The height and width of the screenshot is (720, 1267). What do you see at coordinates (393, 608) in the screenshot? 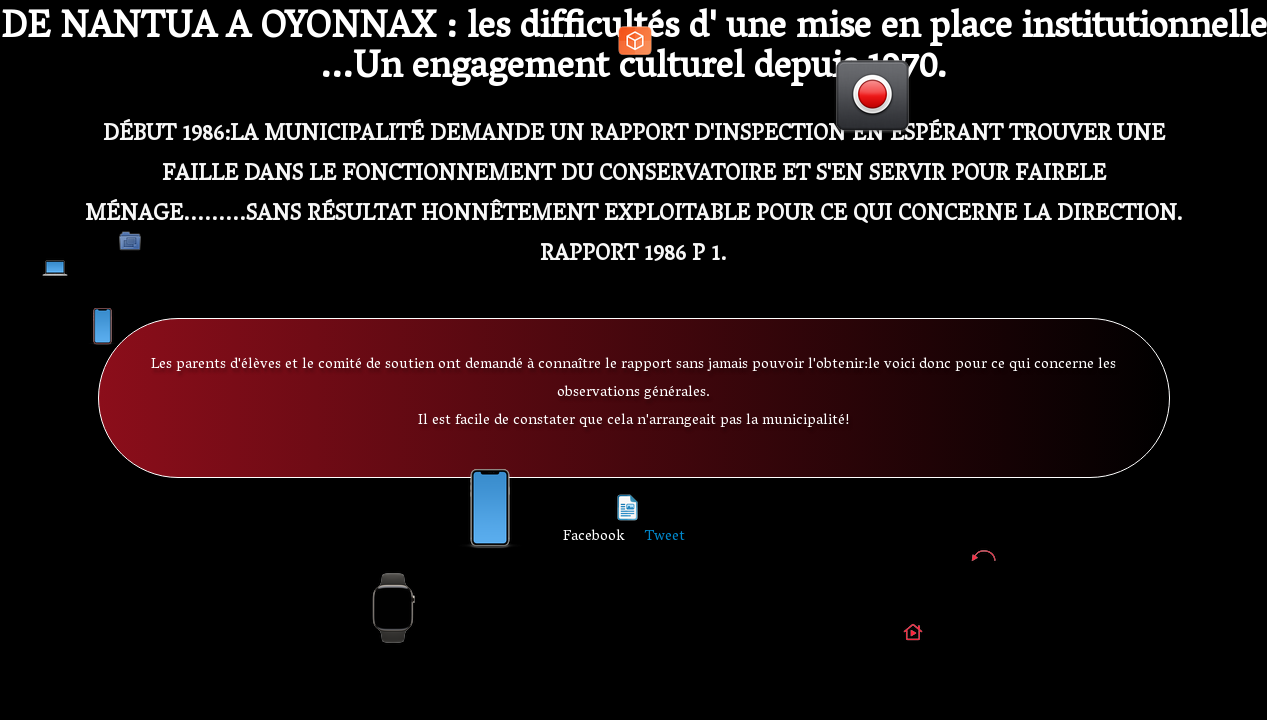
I see `apple watch series 10 device icon` at bounding box center [393, 608].